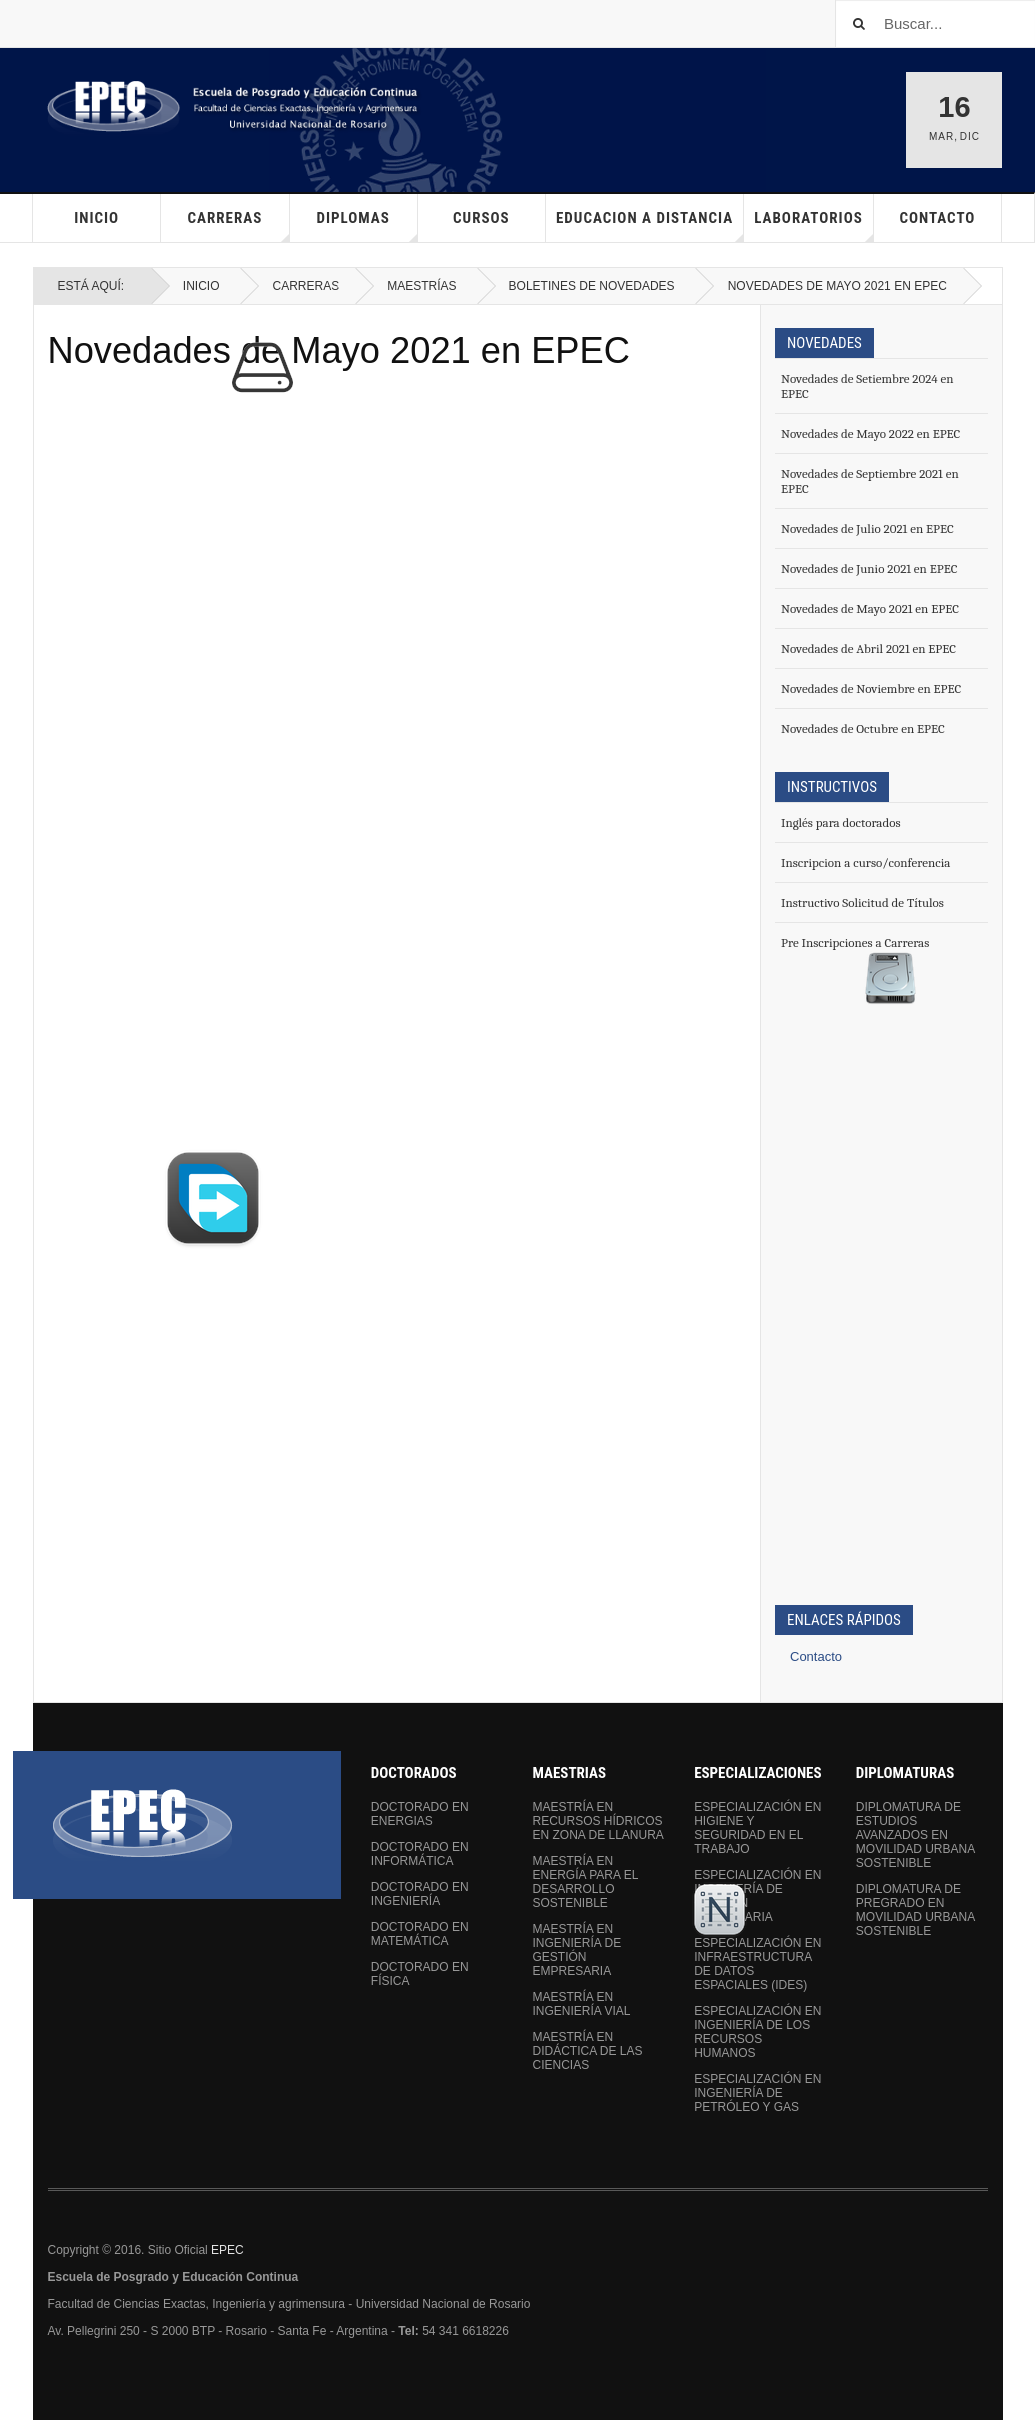 The image size is (1035, 2420). Describe the element at coordinates (719, 1909) in the screenshot. I see `open nota text editor app` at that location.